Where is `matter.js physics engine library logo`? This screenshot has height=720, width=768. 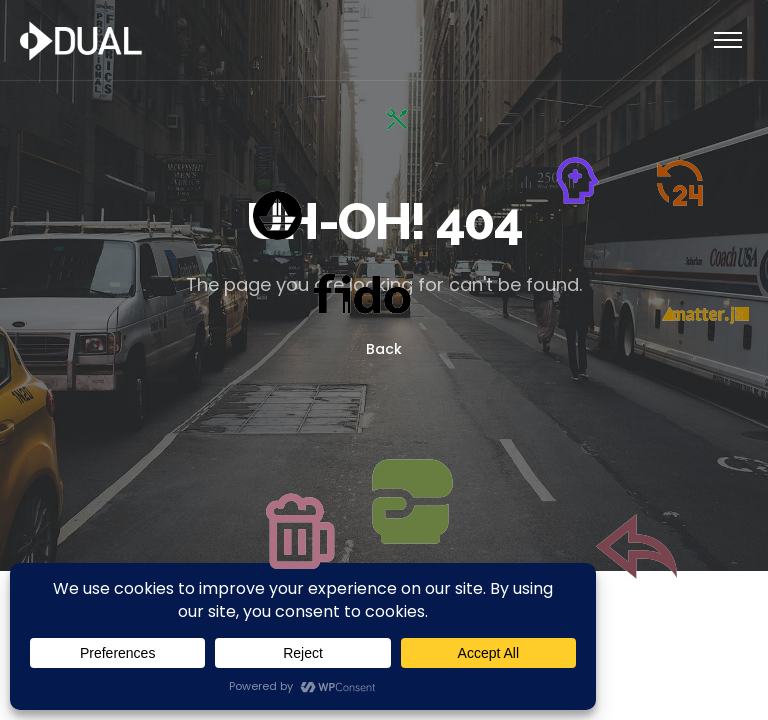 matter.js physics engine library logo is located at coordinates (705, 315).